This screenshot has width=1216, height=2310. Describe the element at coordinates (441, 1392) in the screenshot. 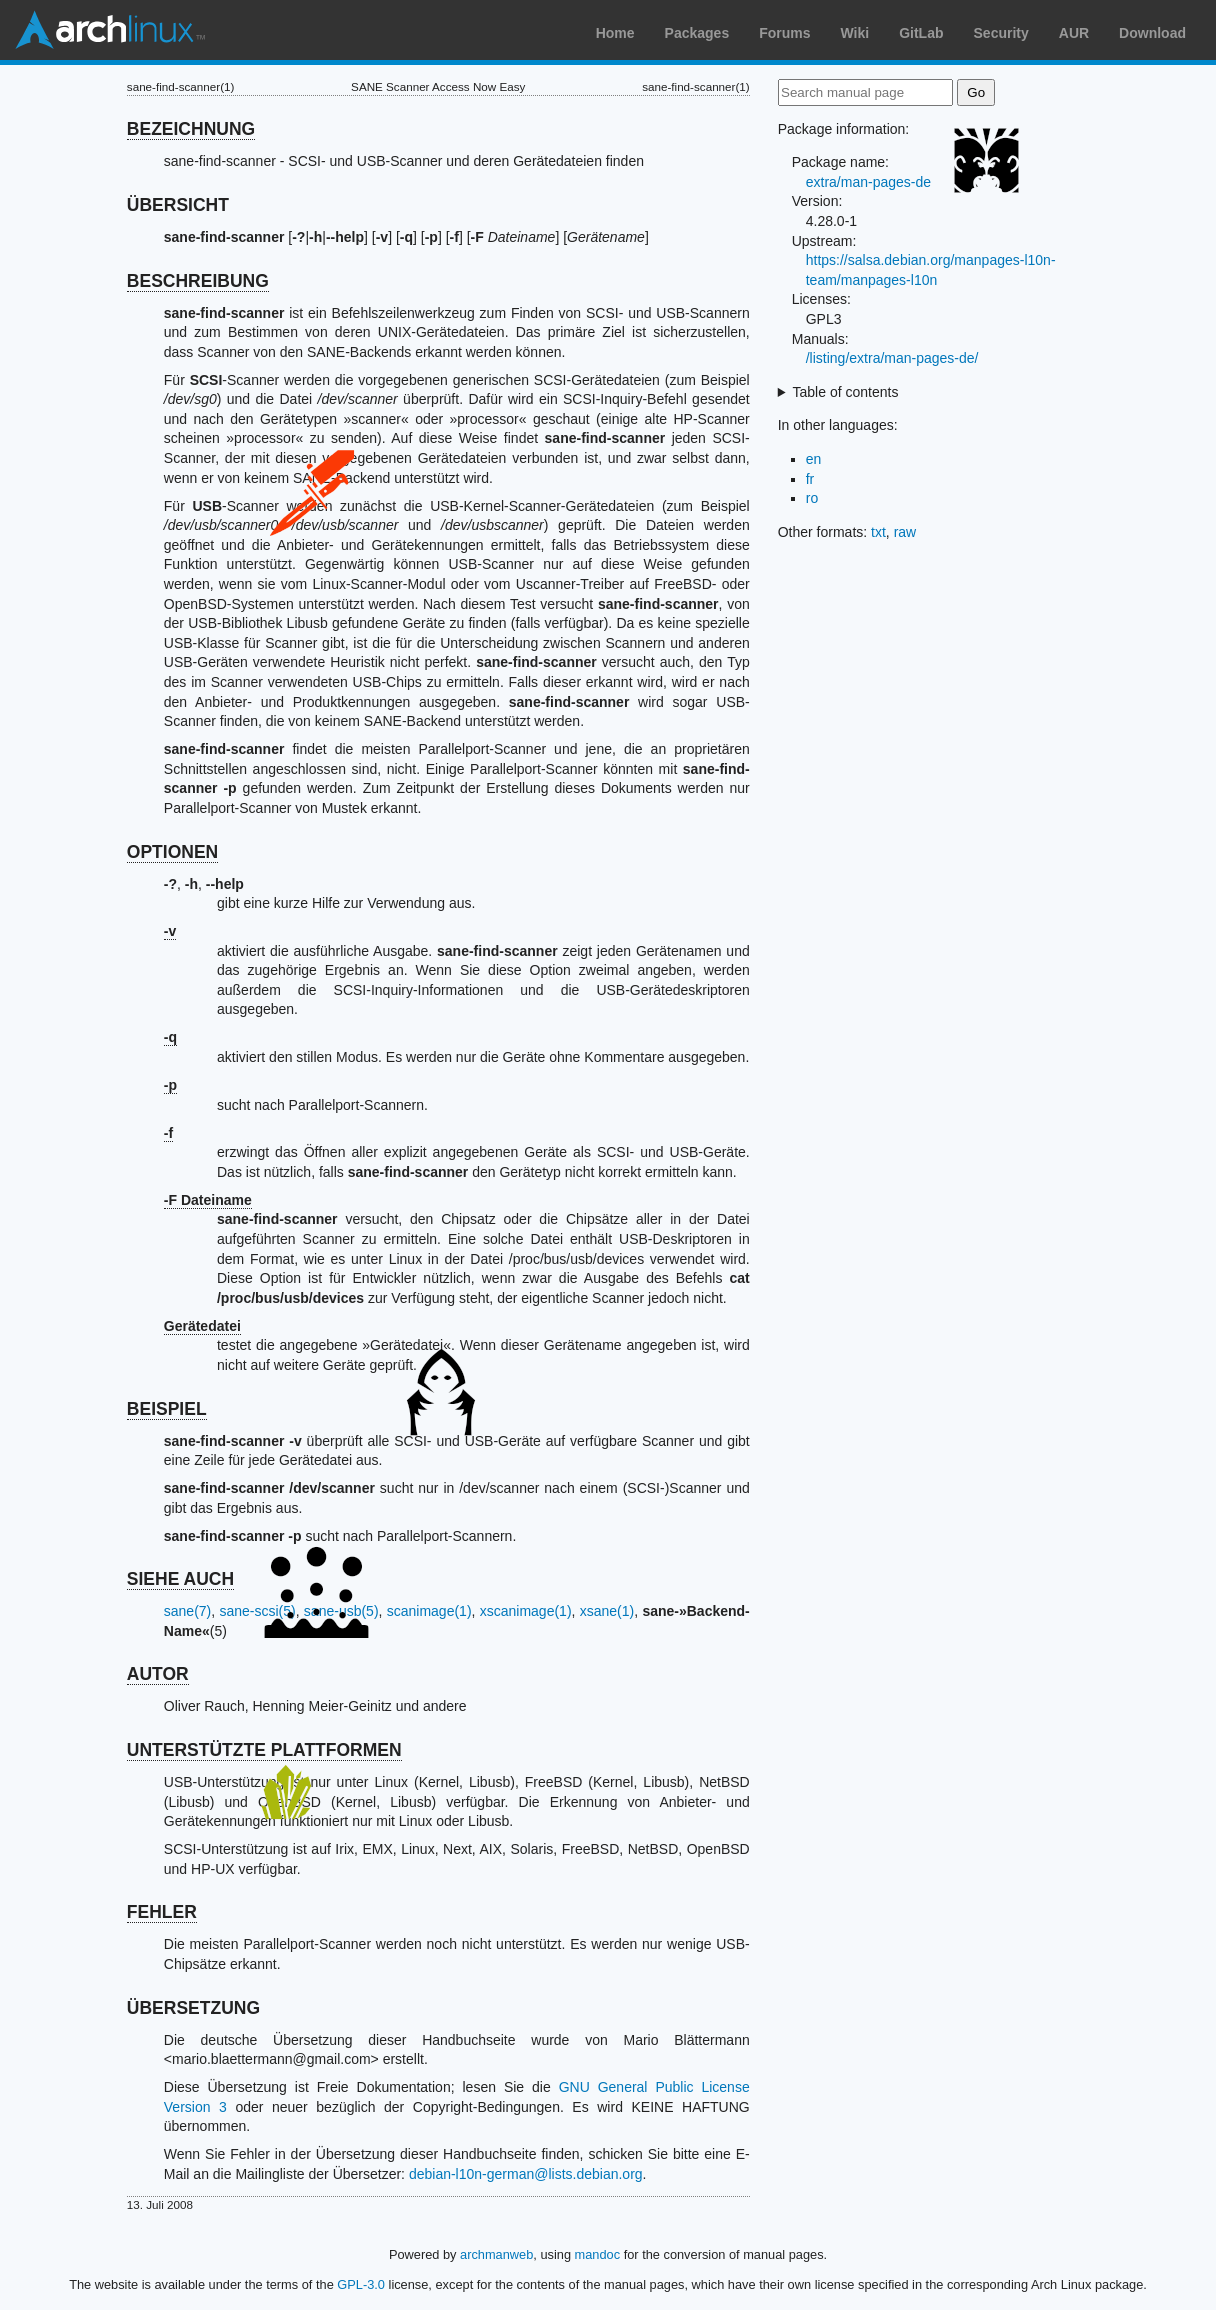

I see `select cultist character class` at that location.